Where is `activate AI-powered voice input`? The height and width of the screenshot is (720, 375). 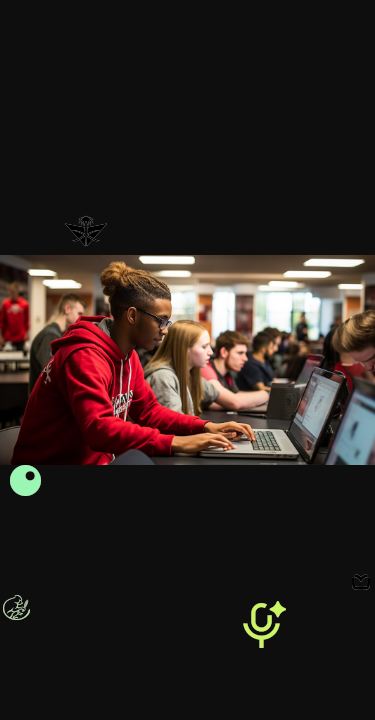
activate AI-powered voice input is located at coordinates (261, 625).